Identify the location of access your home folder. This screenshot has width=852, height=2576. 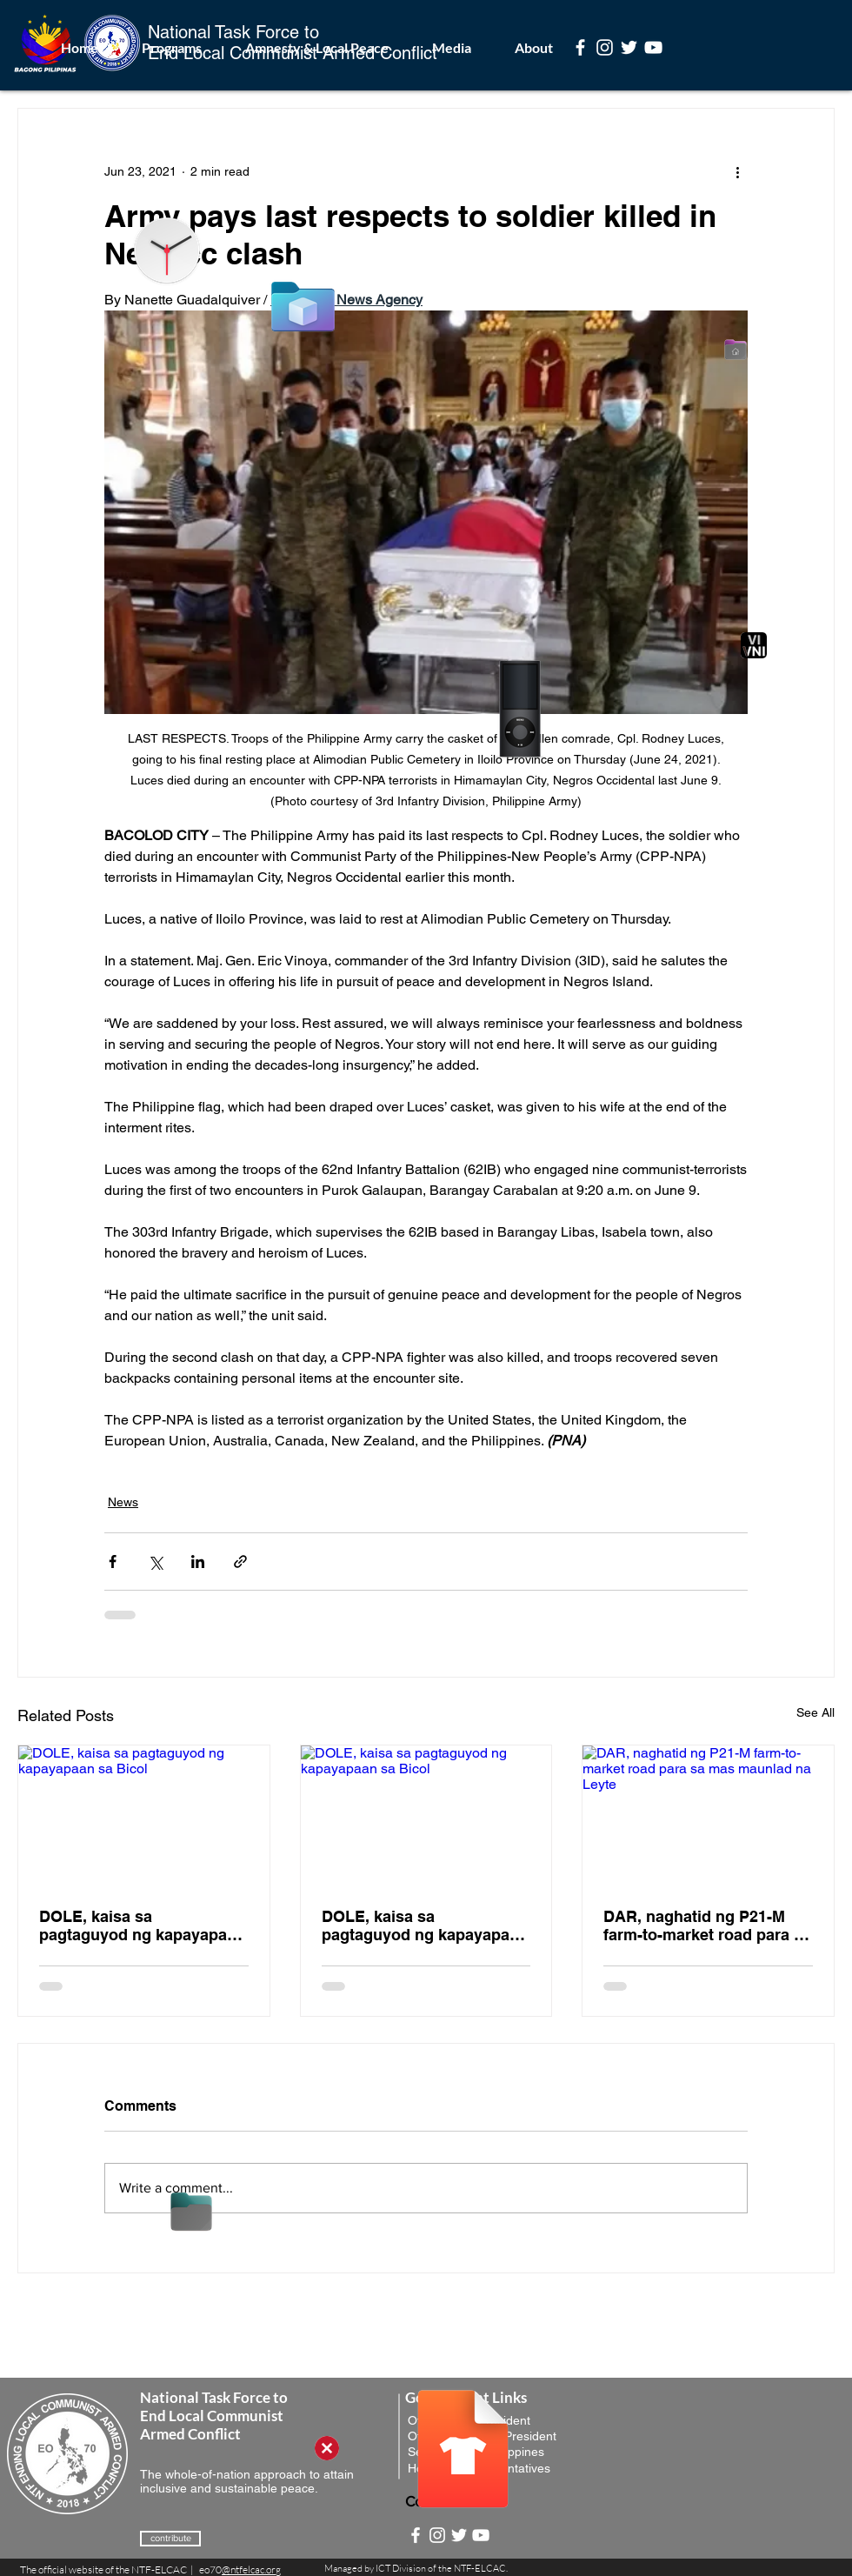
(736, 350).